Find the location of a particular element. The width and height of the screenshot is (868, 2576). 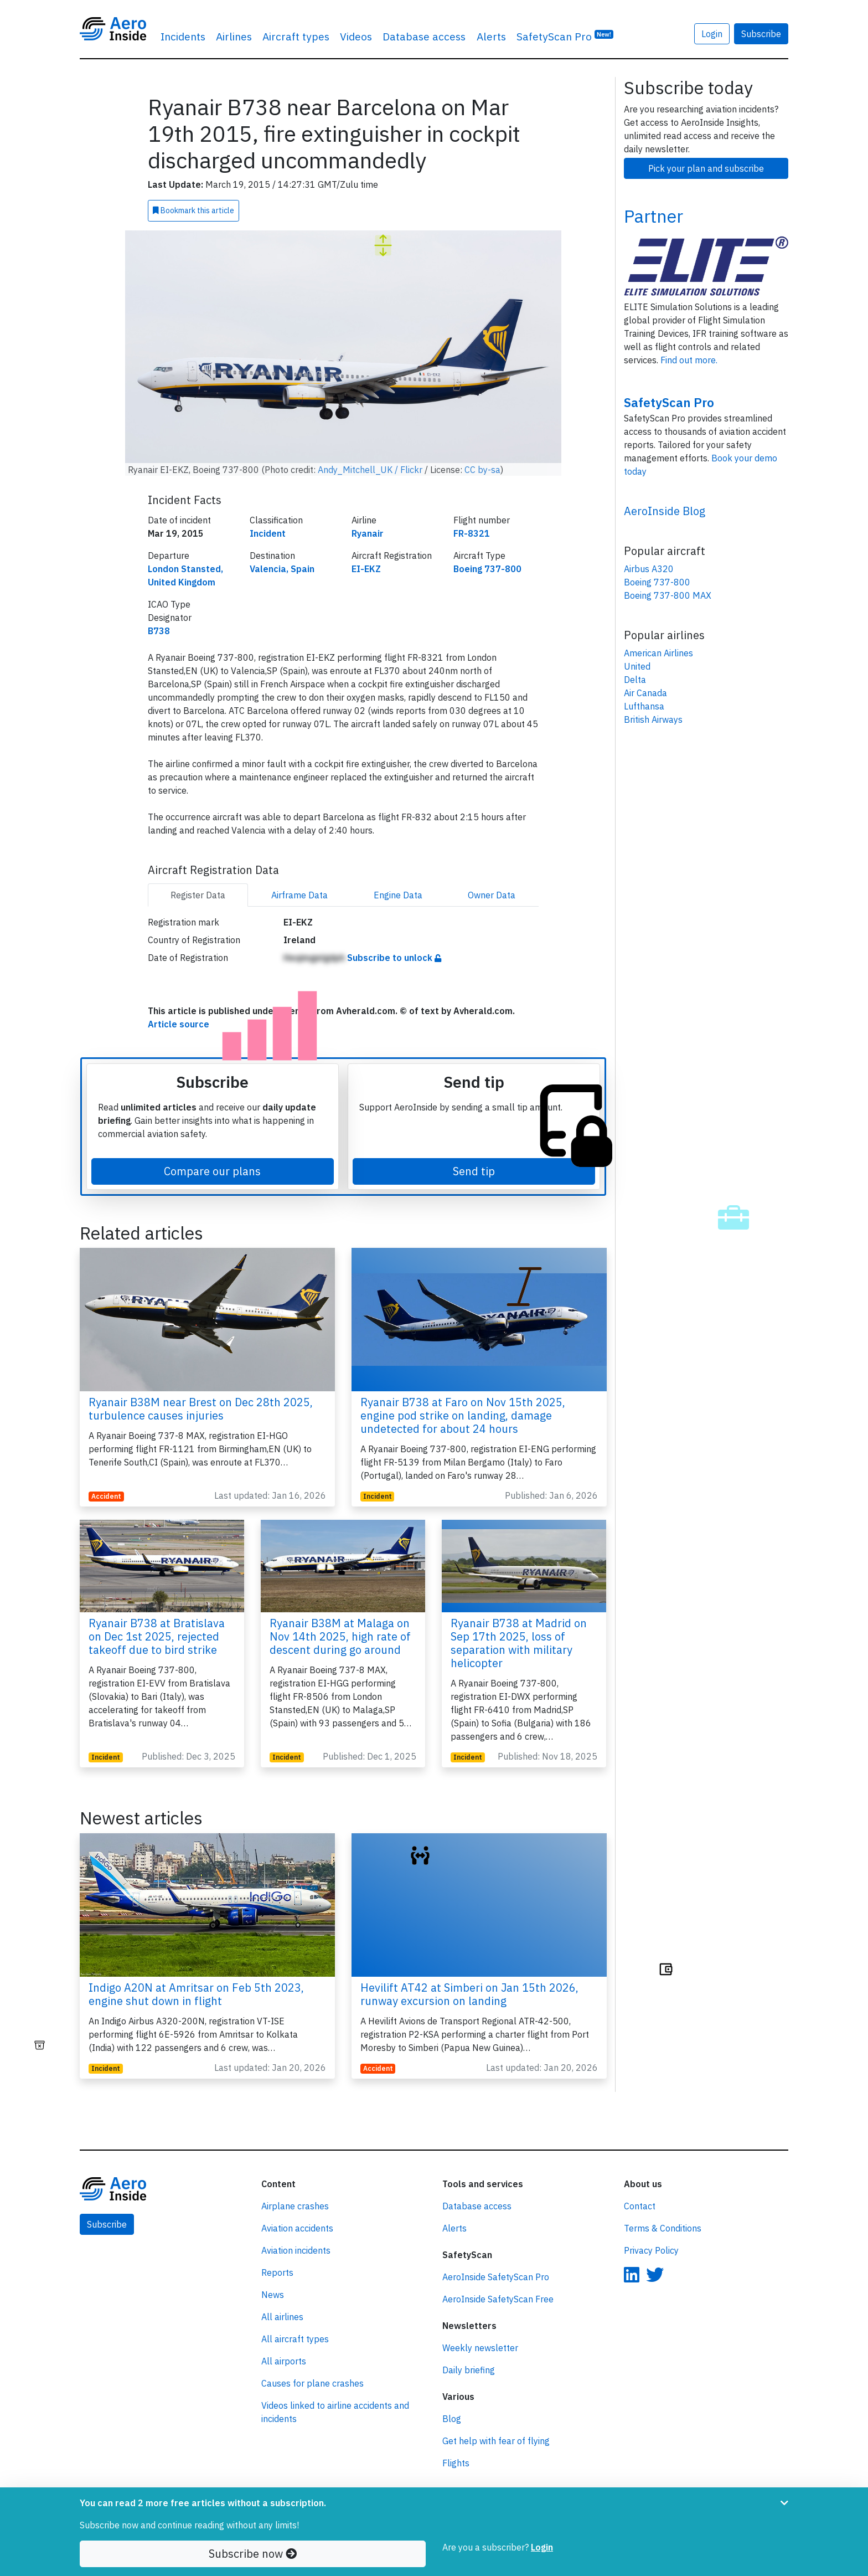

access tools and settings is located at coordinates (733, 1218).